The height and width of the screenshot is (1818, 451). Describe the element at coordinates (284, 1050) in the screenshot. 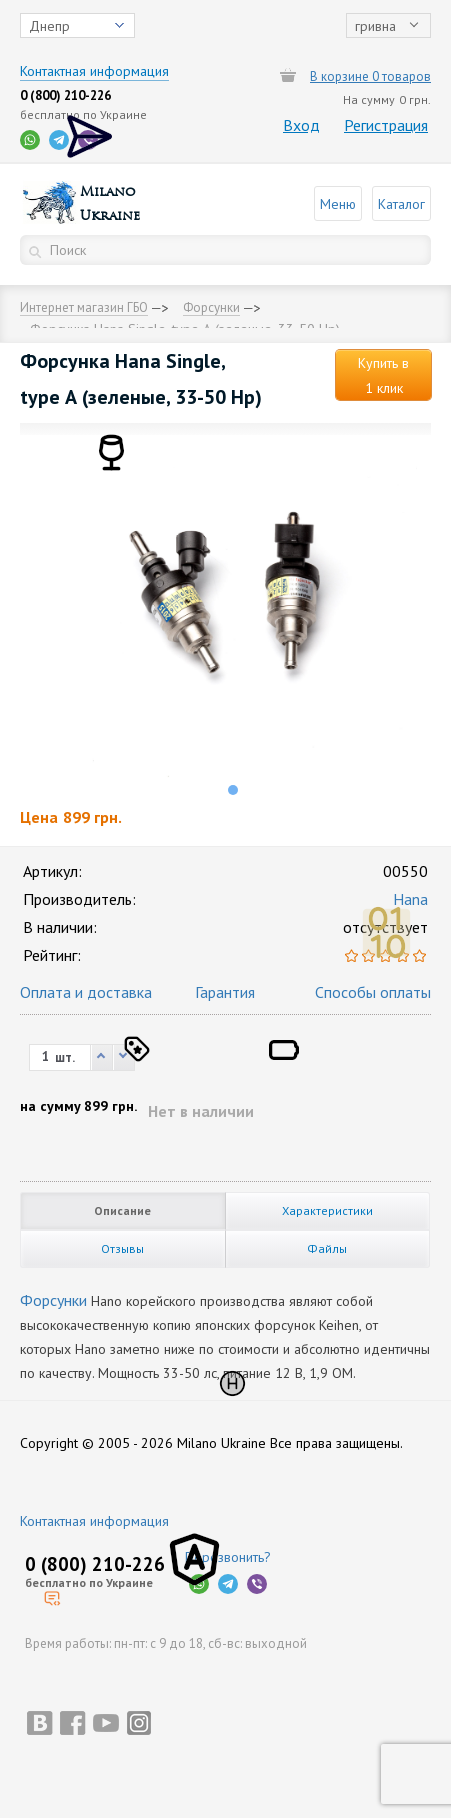

I see `indicates current battery level` at that location.